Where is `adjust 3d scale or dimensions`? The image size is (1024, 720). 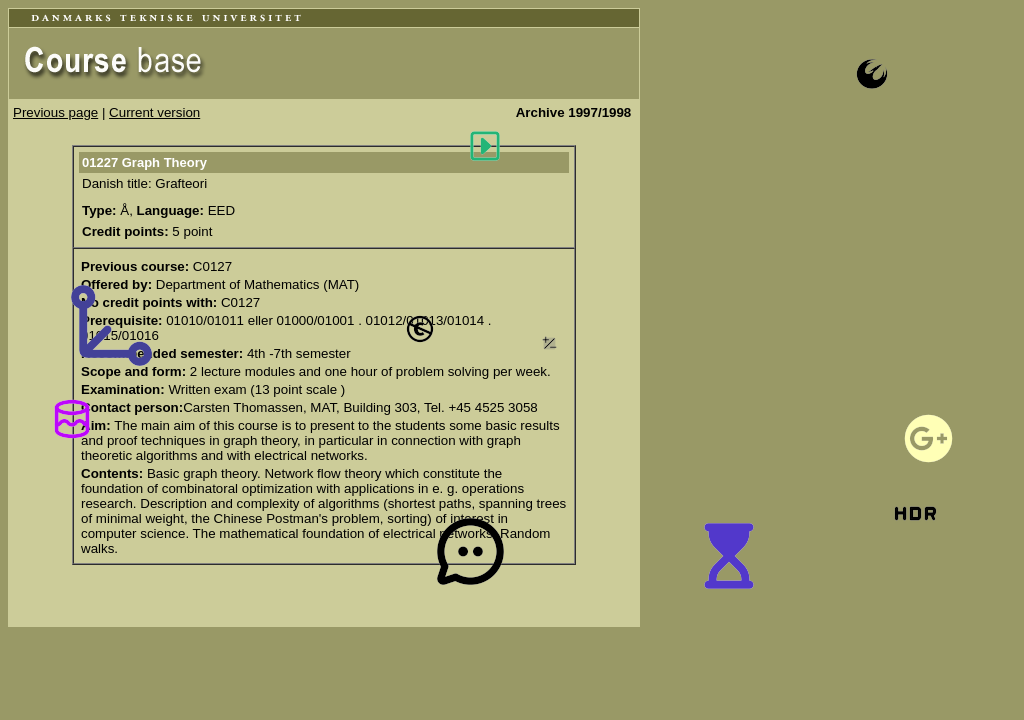
adjust 3d scale or dimensions is located at coordinates (111, 325).